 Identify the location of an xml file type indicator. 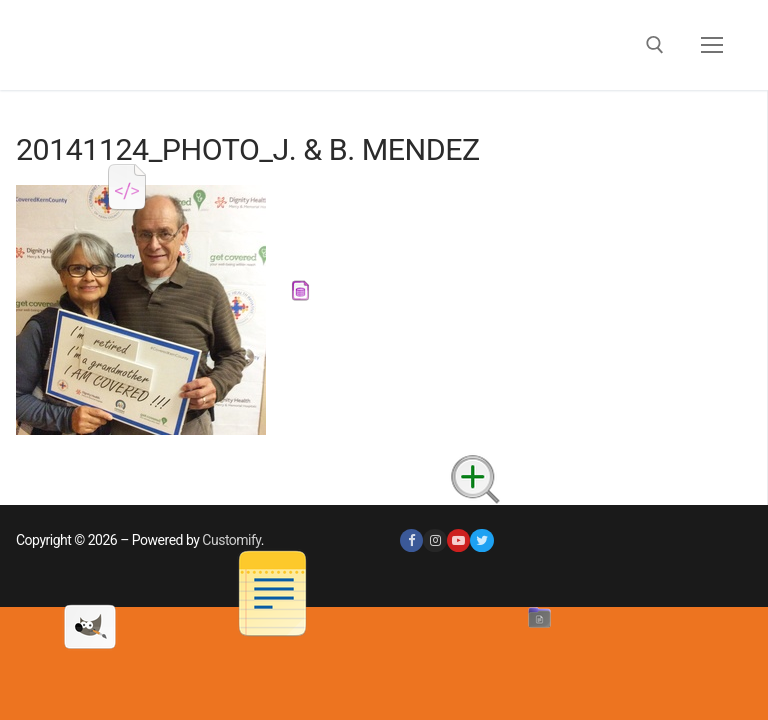
(127, 187).